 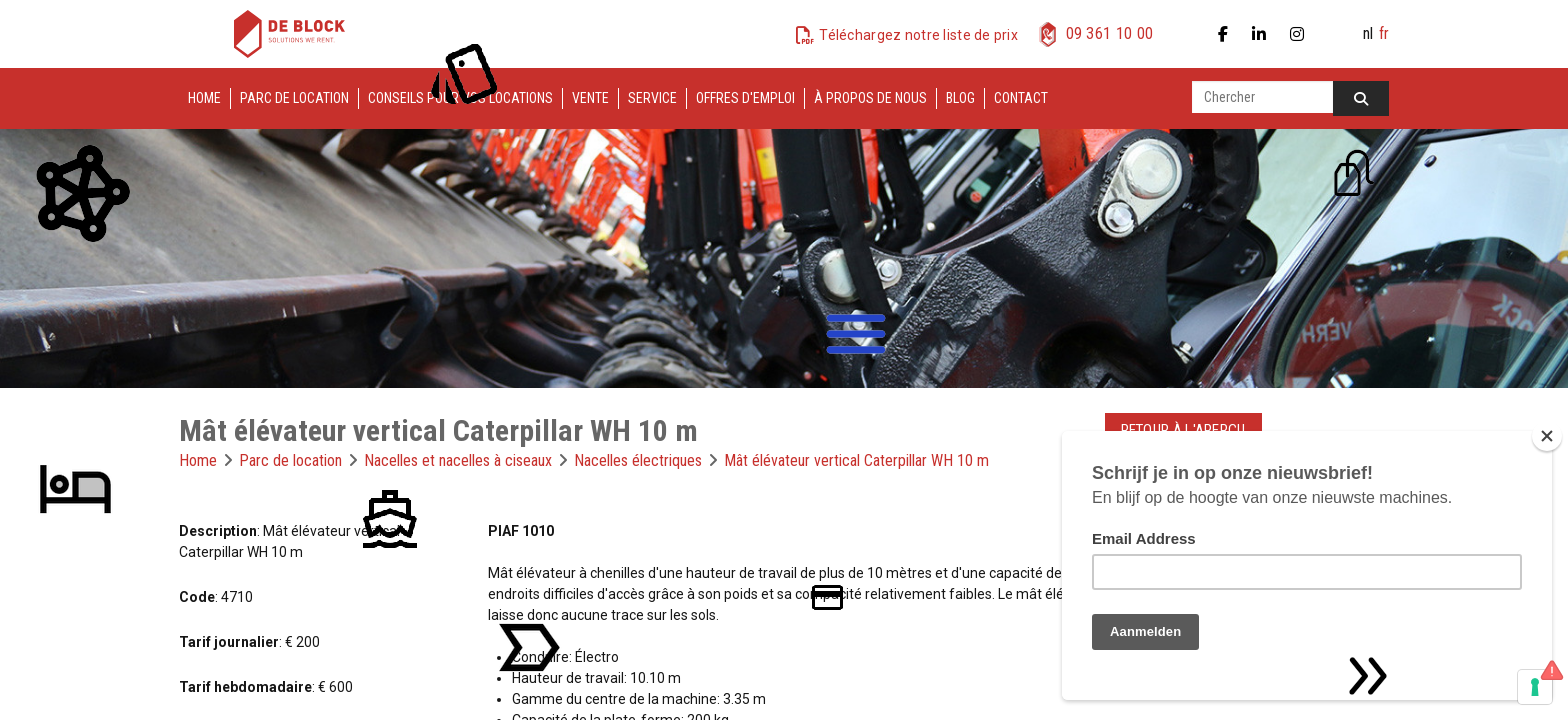 I want to click on access style or theme settings, so click(x=465, y=73).